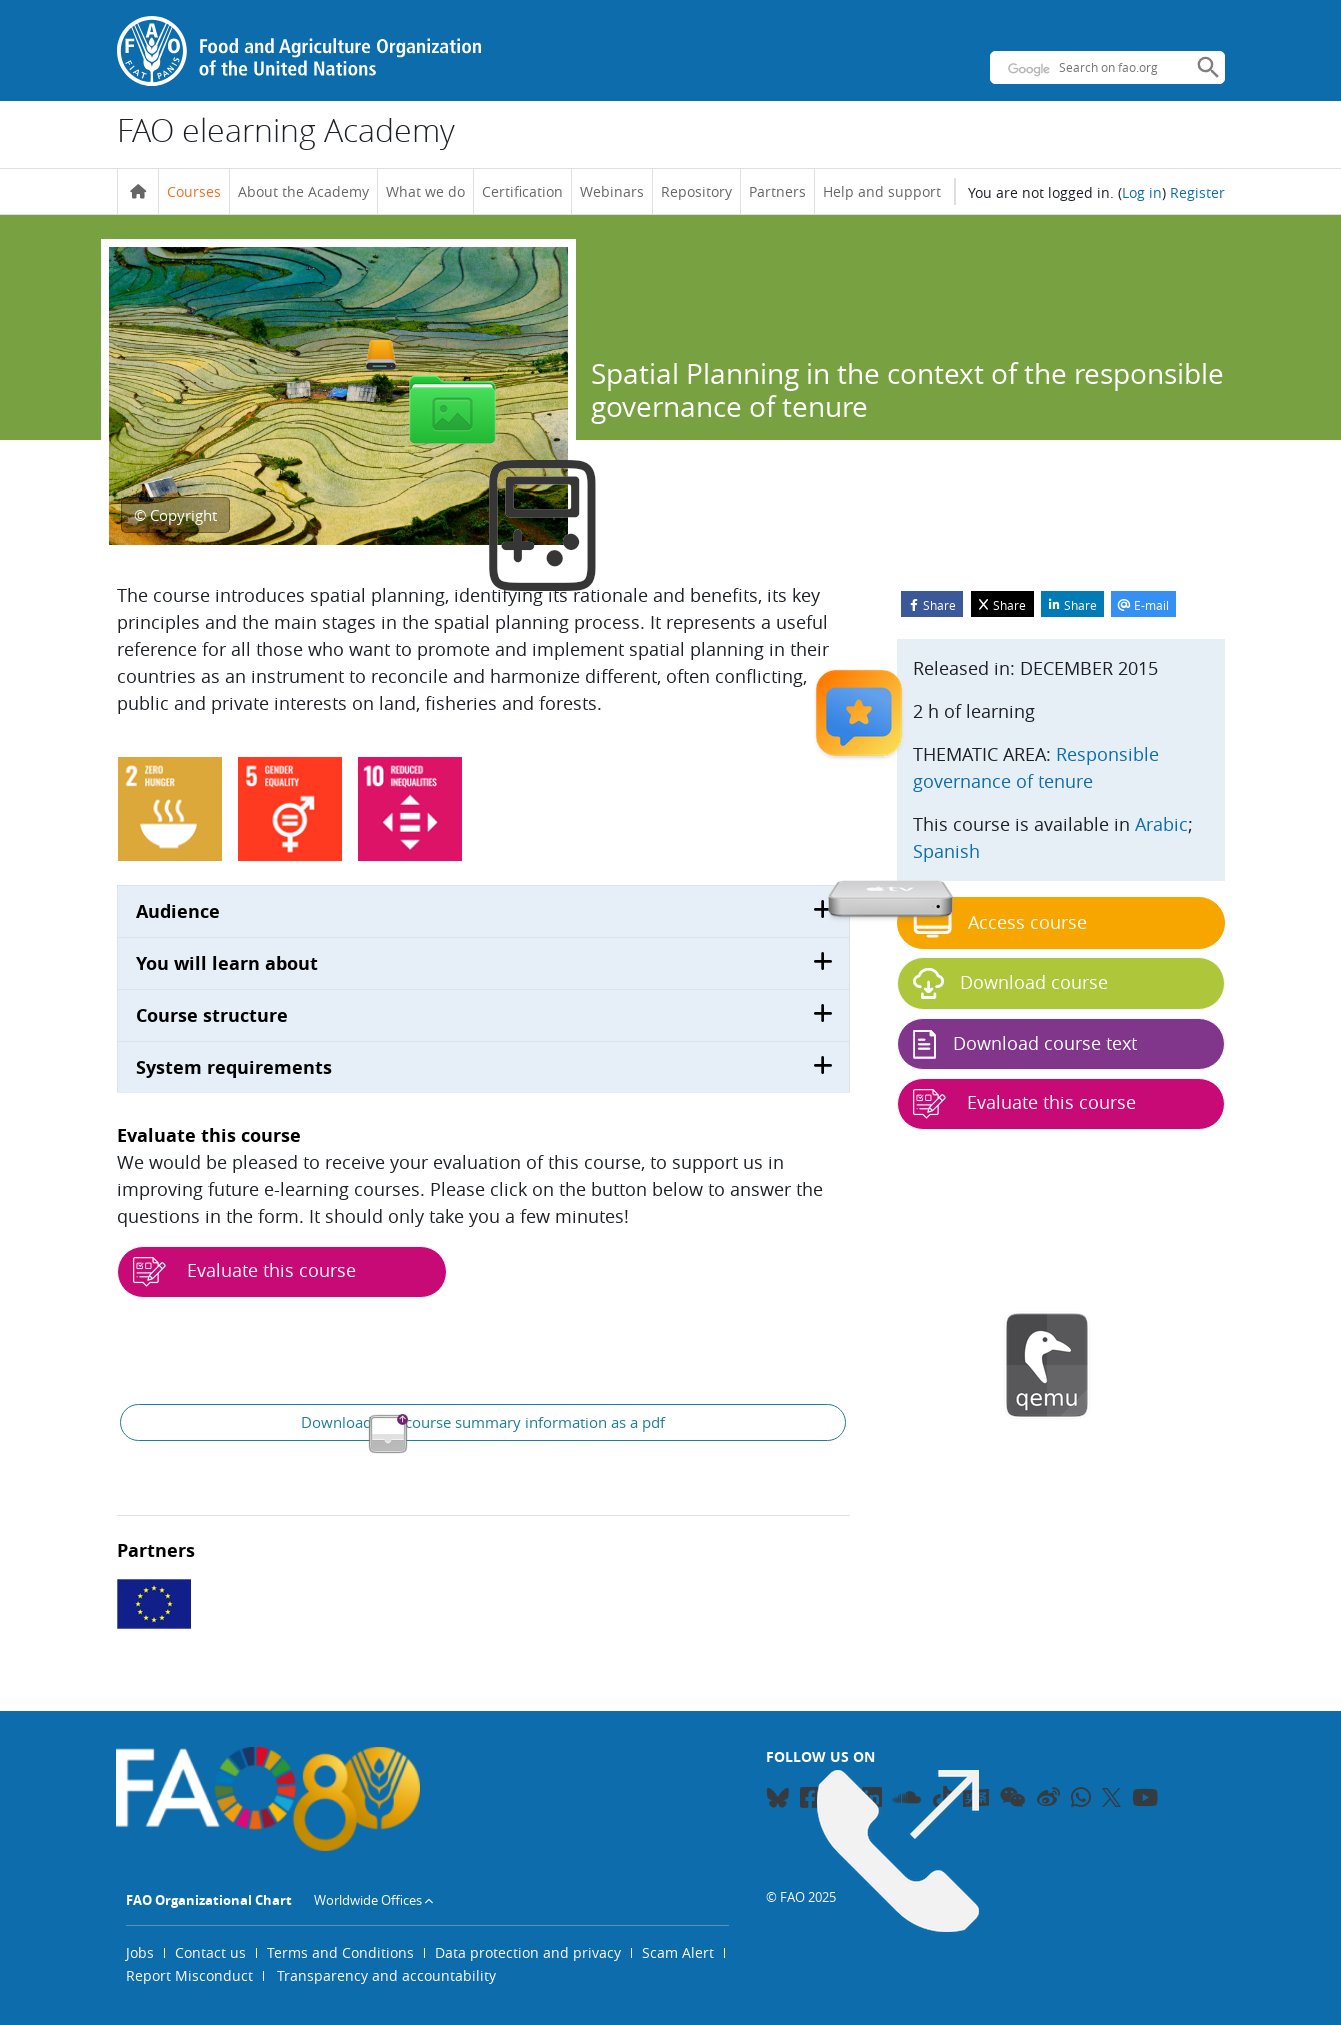  I want to click on open your images folder, so click(452, 409).